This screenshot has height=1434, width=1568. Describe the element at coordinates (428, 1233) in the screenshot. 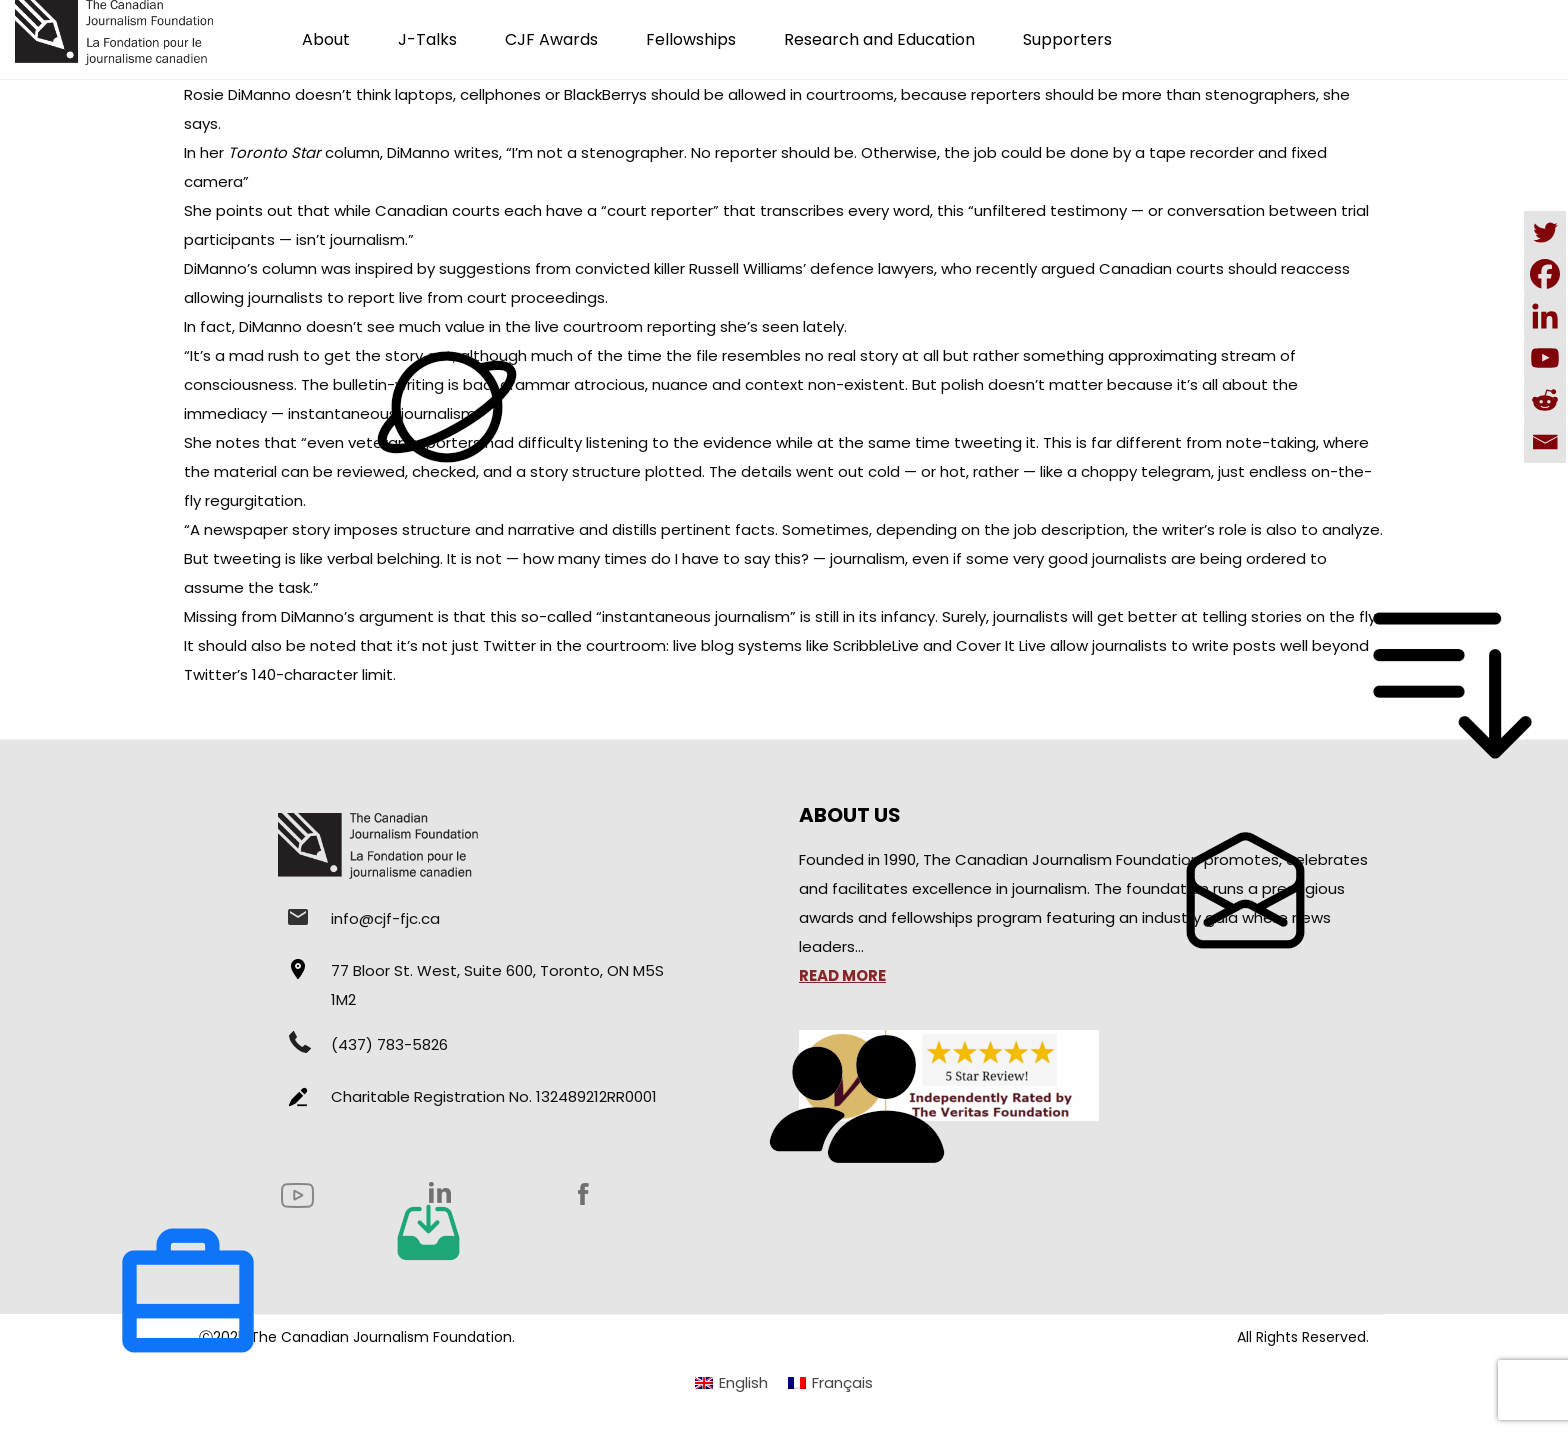

I see `download to inbox` at that location.